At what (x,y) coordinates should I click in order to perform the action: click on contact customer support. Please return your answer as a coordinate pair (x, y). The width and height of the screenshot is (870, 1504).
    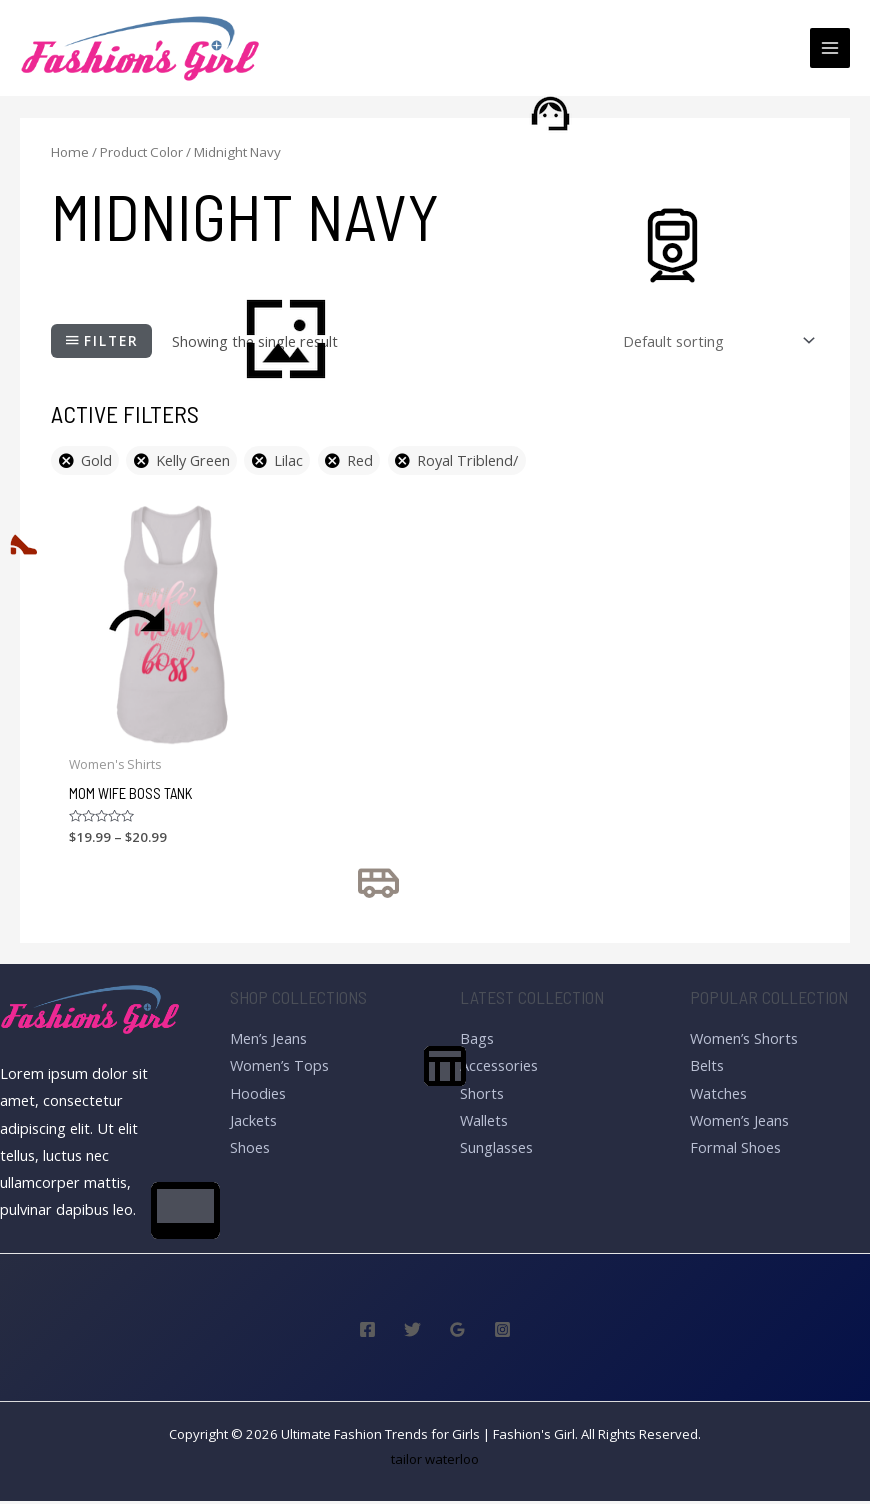
    Looking at the image, I should click on (550, 113).